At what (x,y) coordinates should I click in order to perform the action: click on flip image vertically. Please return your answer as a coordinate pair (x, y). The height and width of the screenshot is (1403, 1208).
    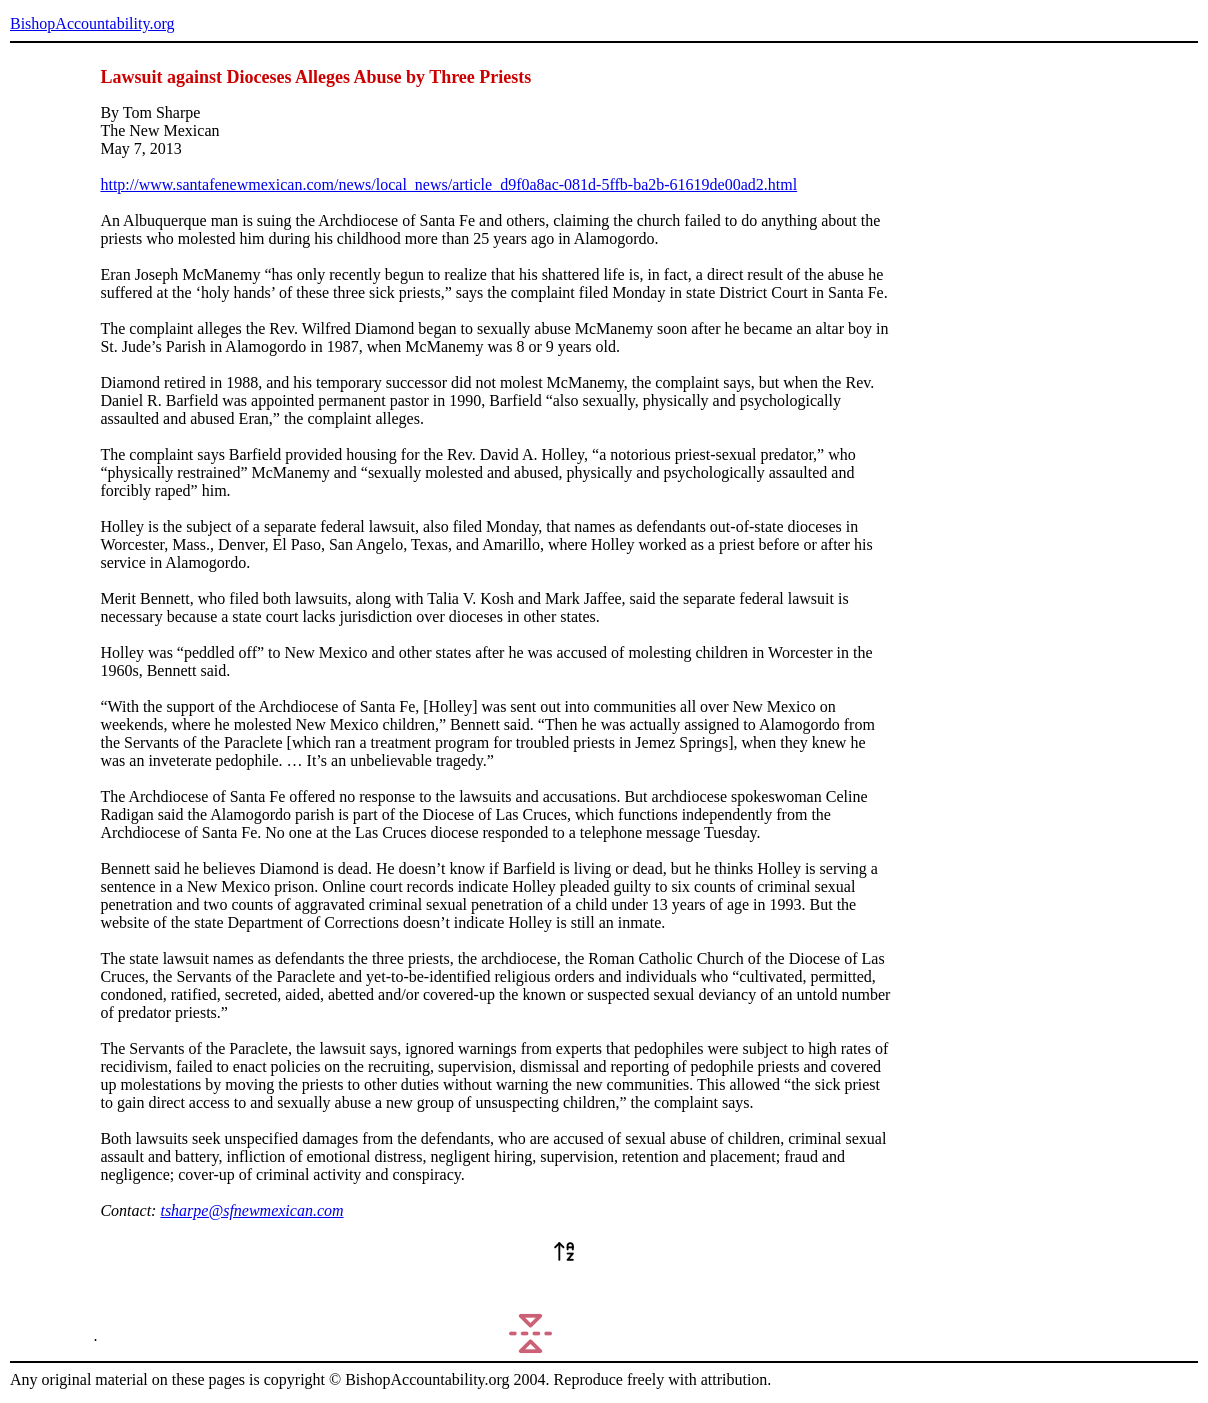
    Looking at the image, I should click on (530, 1333).